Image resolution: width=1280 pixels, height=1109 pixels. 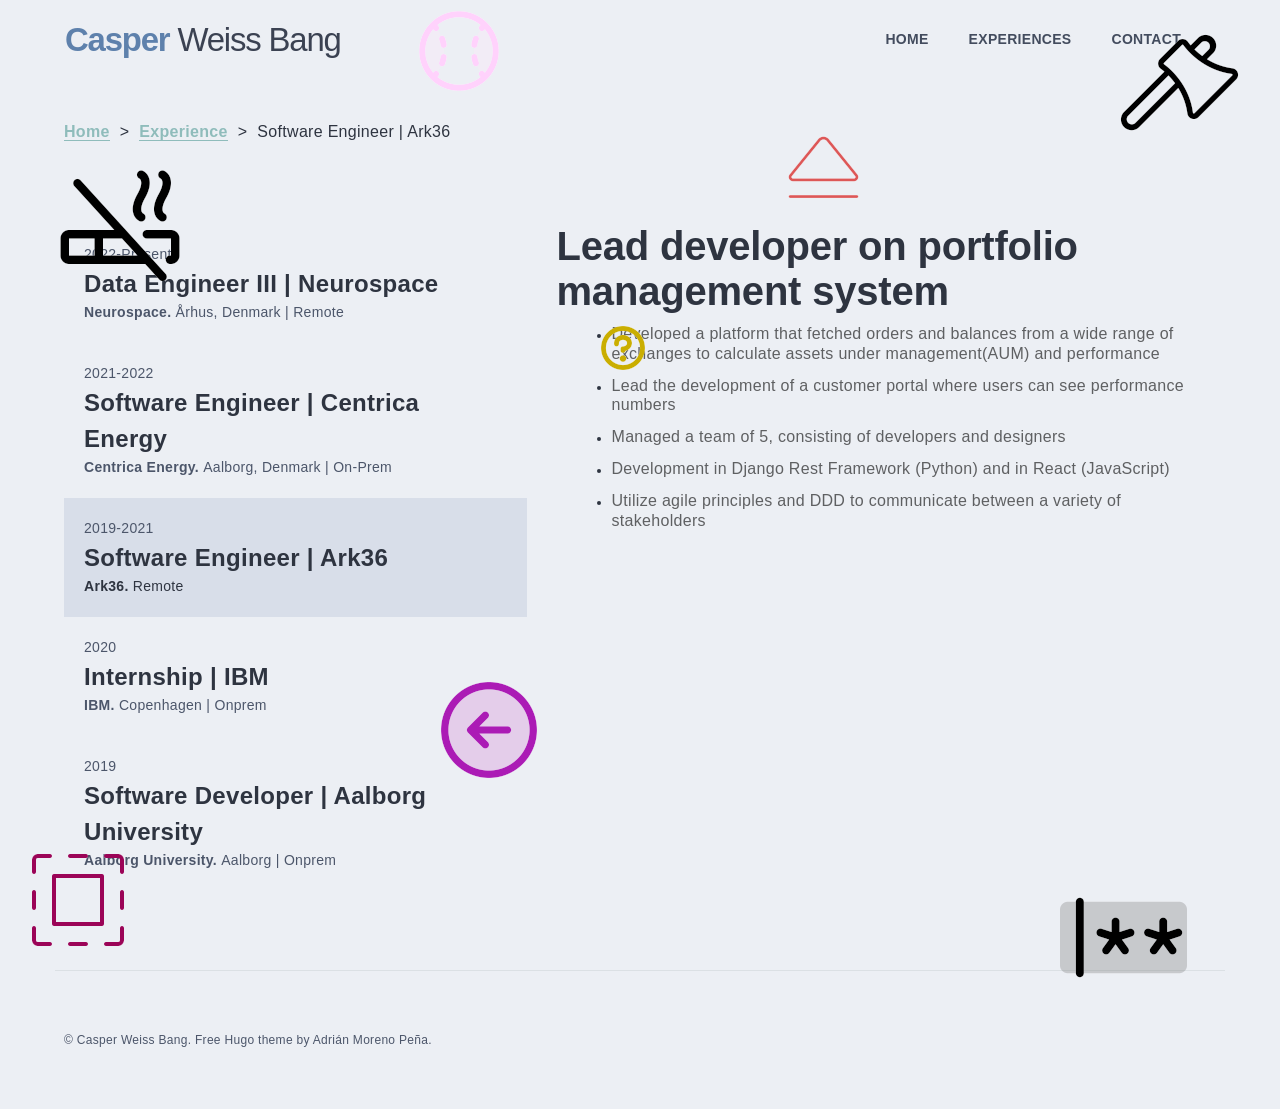 I want to click on eject media or disc, so click(x=823, y=171).